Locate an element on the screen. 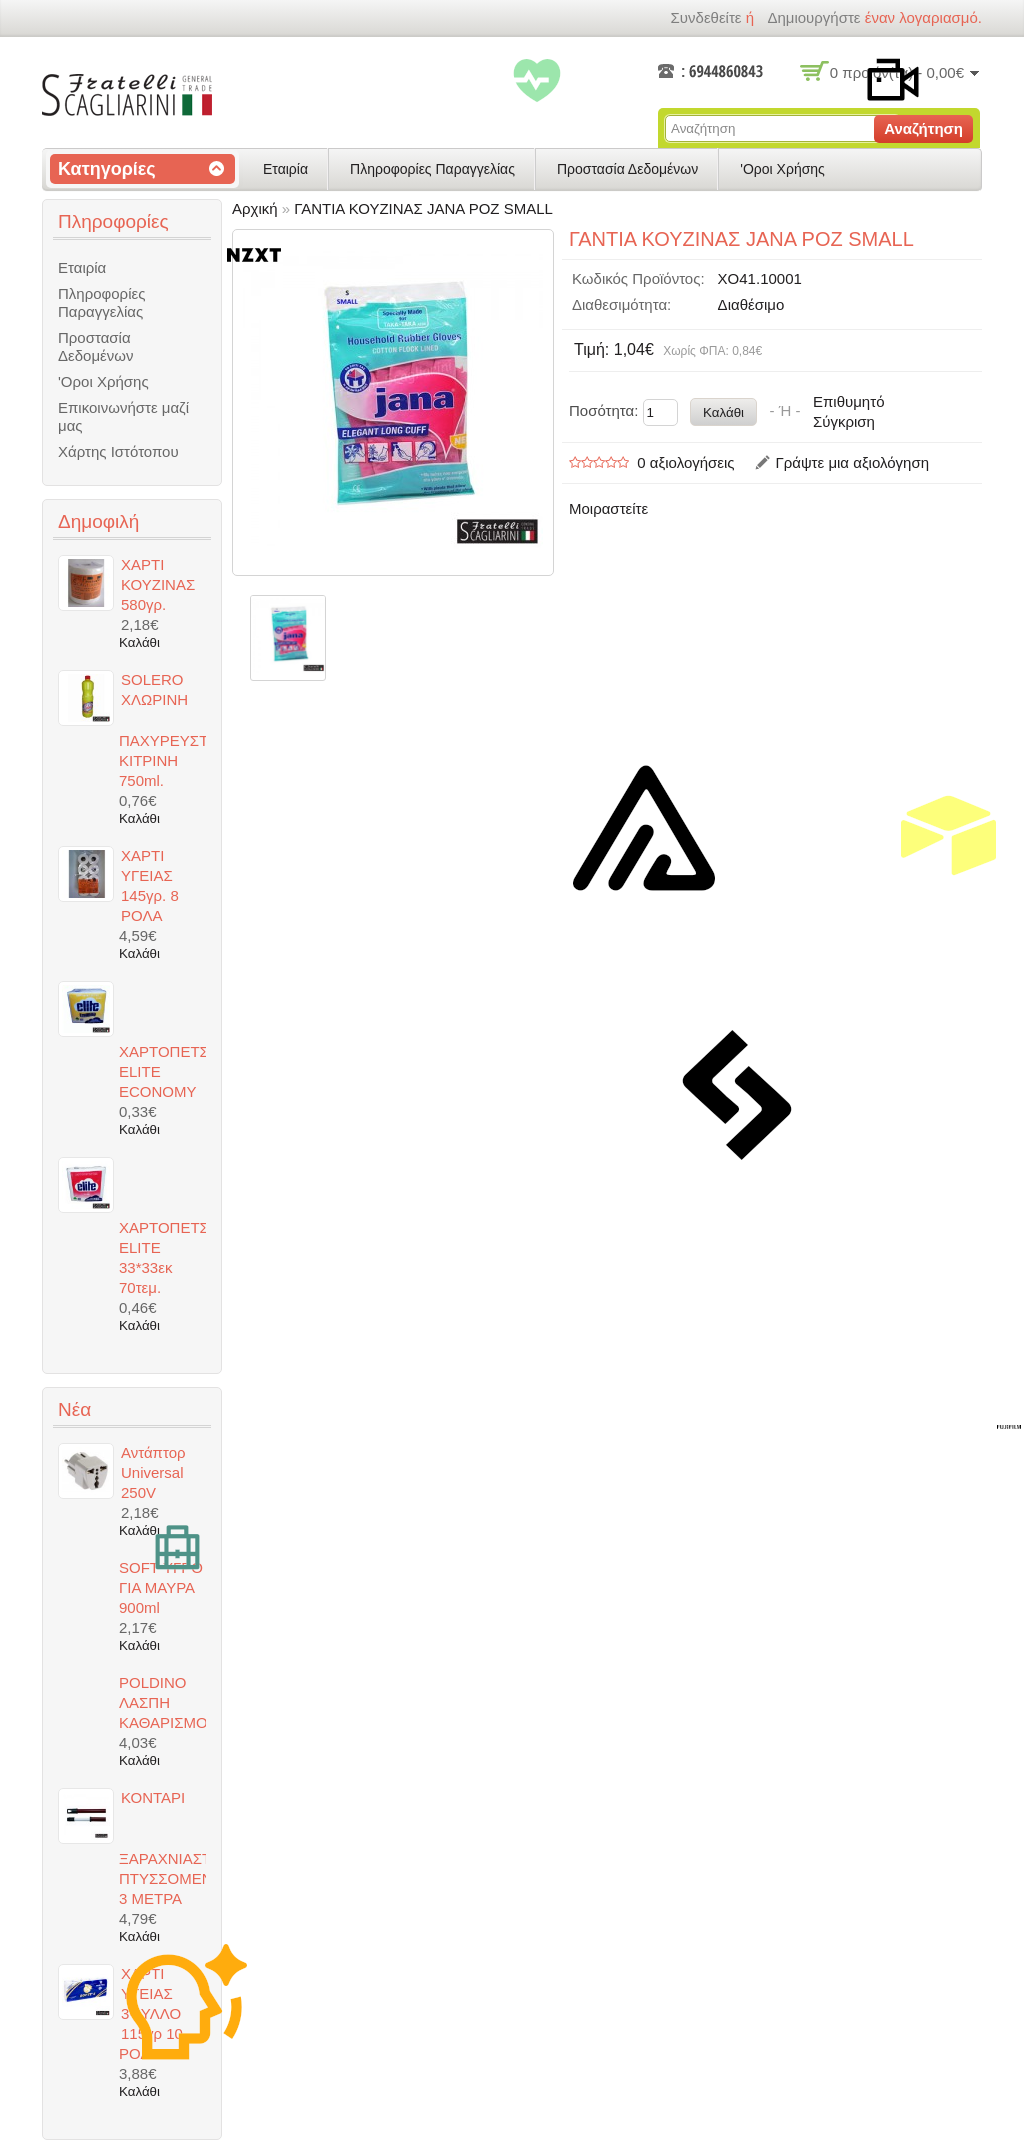  NZXT brand logo is located at coordinates (254, 255).